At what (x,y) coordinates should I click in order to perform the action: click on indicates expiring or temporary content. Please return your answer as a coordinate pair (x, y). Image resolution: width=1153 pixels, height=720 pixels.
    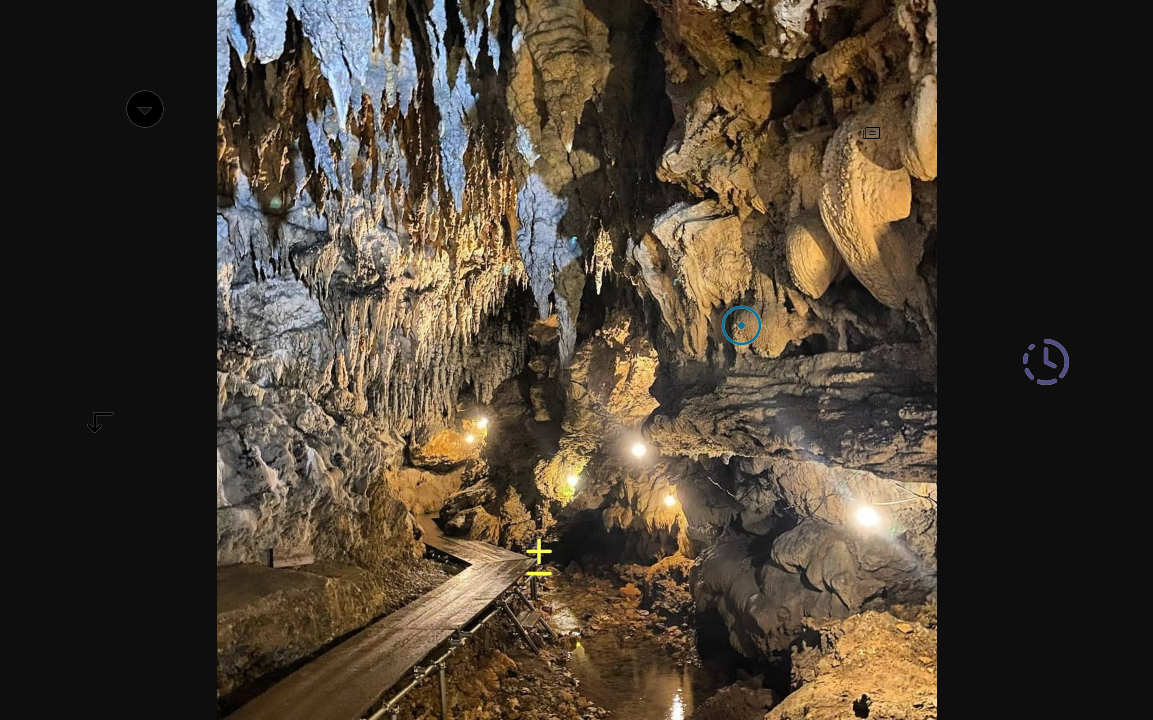
    Looking at the image, I should click on (1046, 362).